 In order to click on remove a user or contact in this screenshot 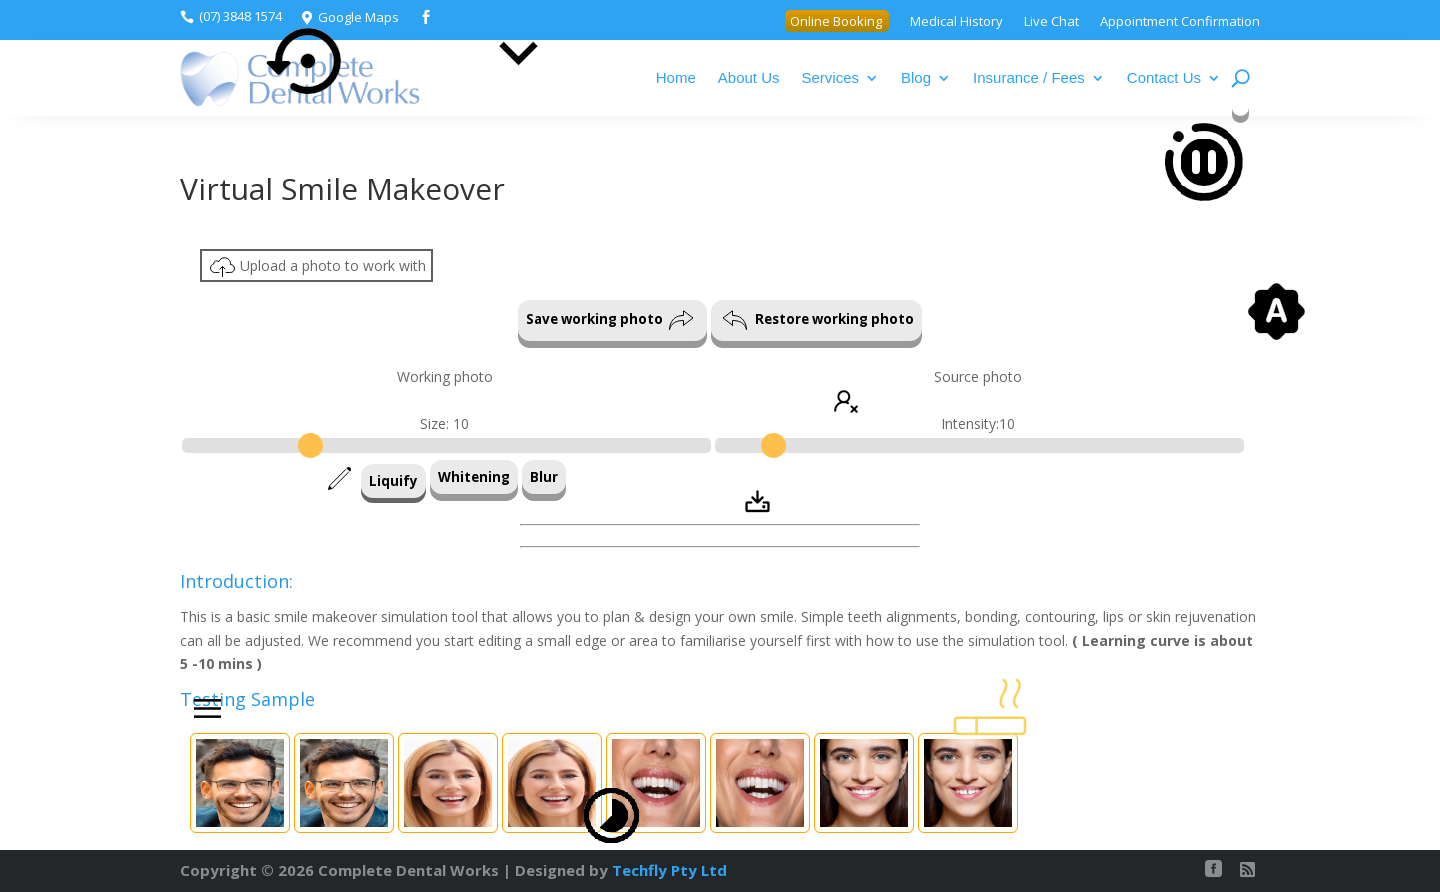, I will do `click(846, 401)`.